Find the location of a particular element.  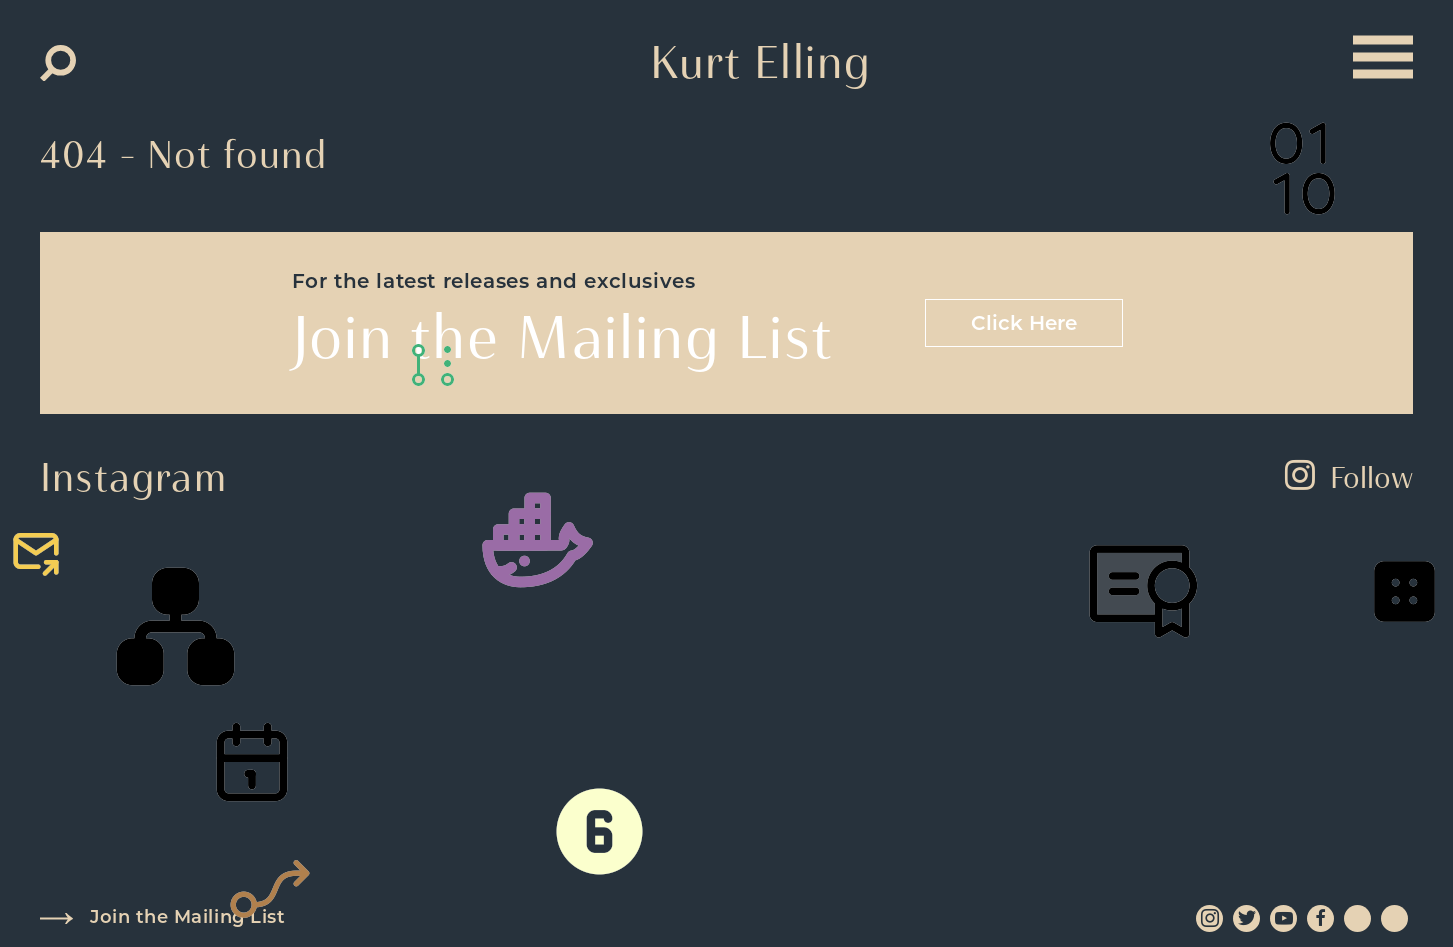

view or open the calendar is located at coordinates (252, 762).